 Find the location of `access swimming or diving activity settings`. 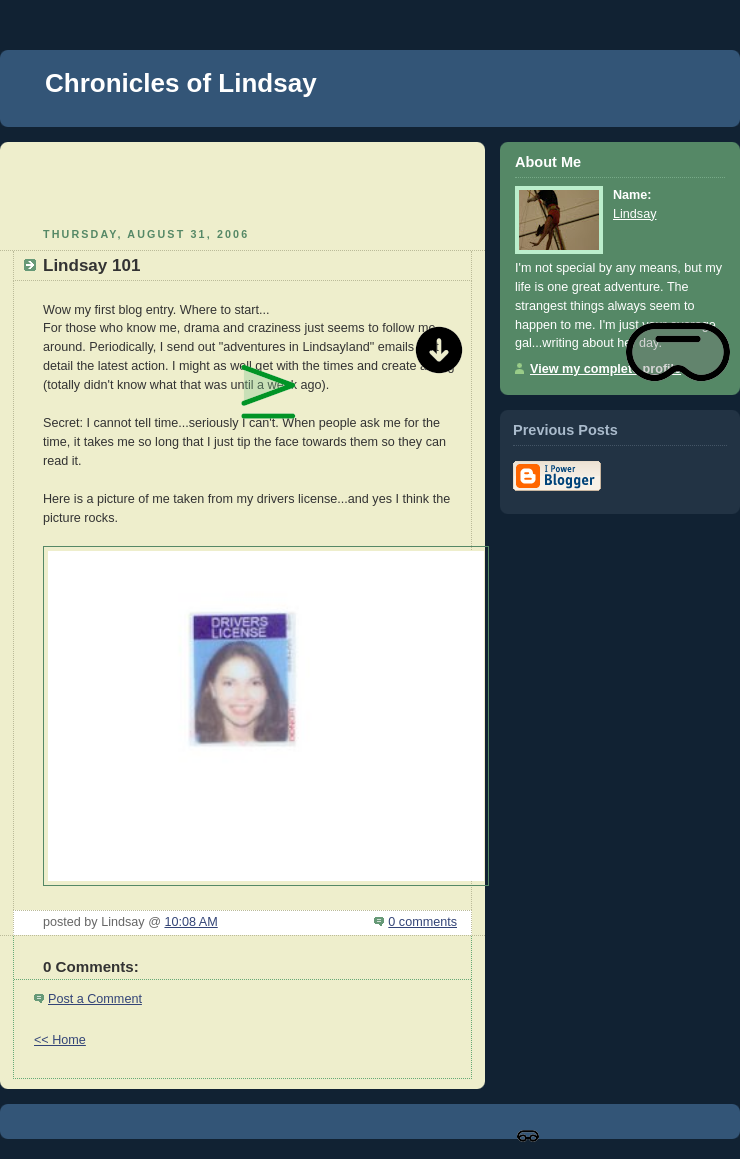

access swimming or diving activity settings is located at coordinates (528, 1136).